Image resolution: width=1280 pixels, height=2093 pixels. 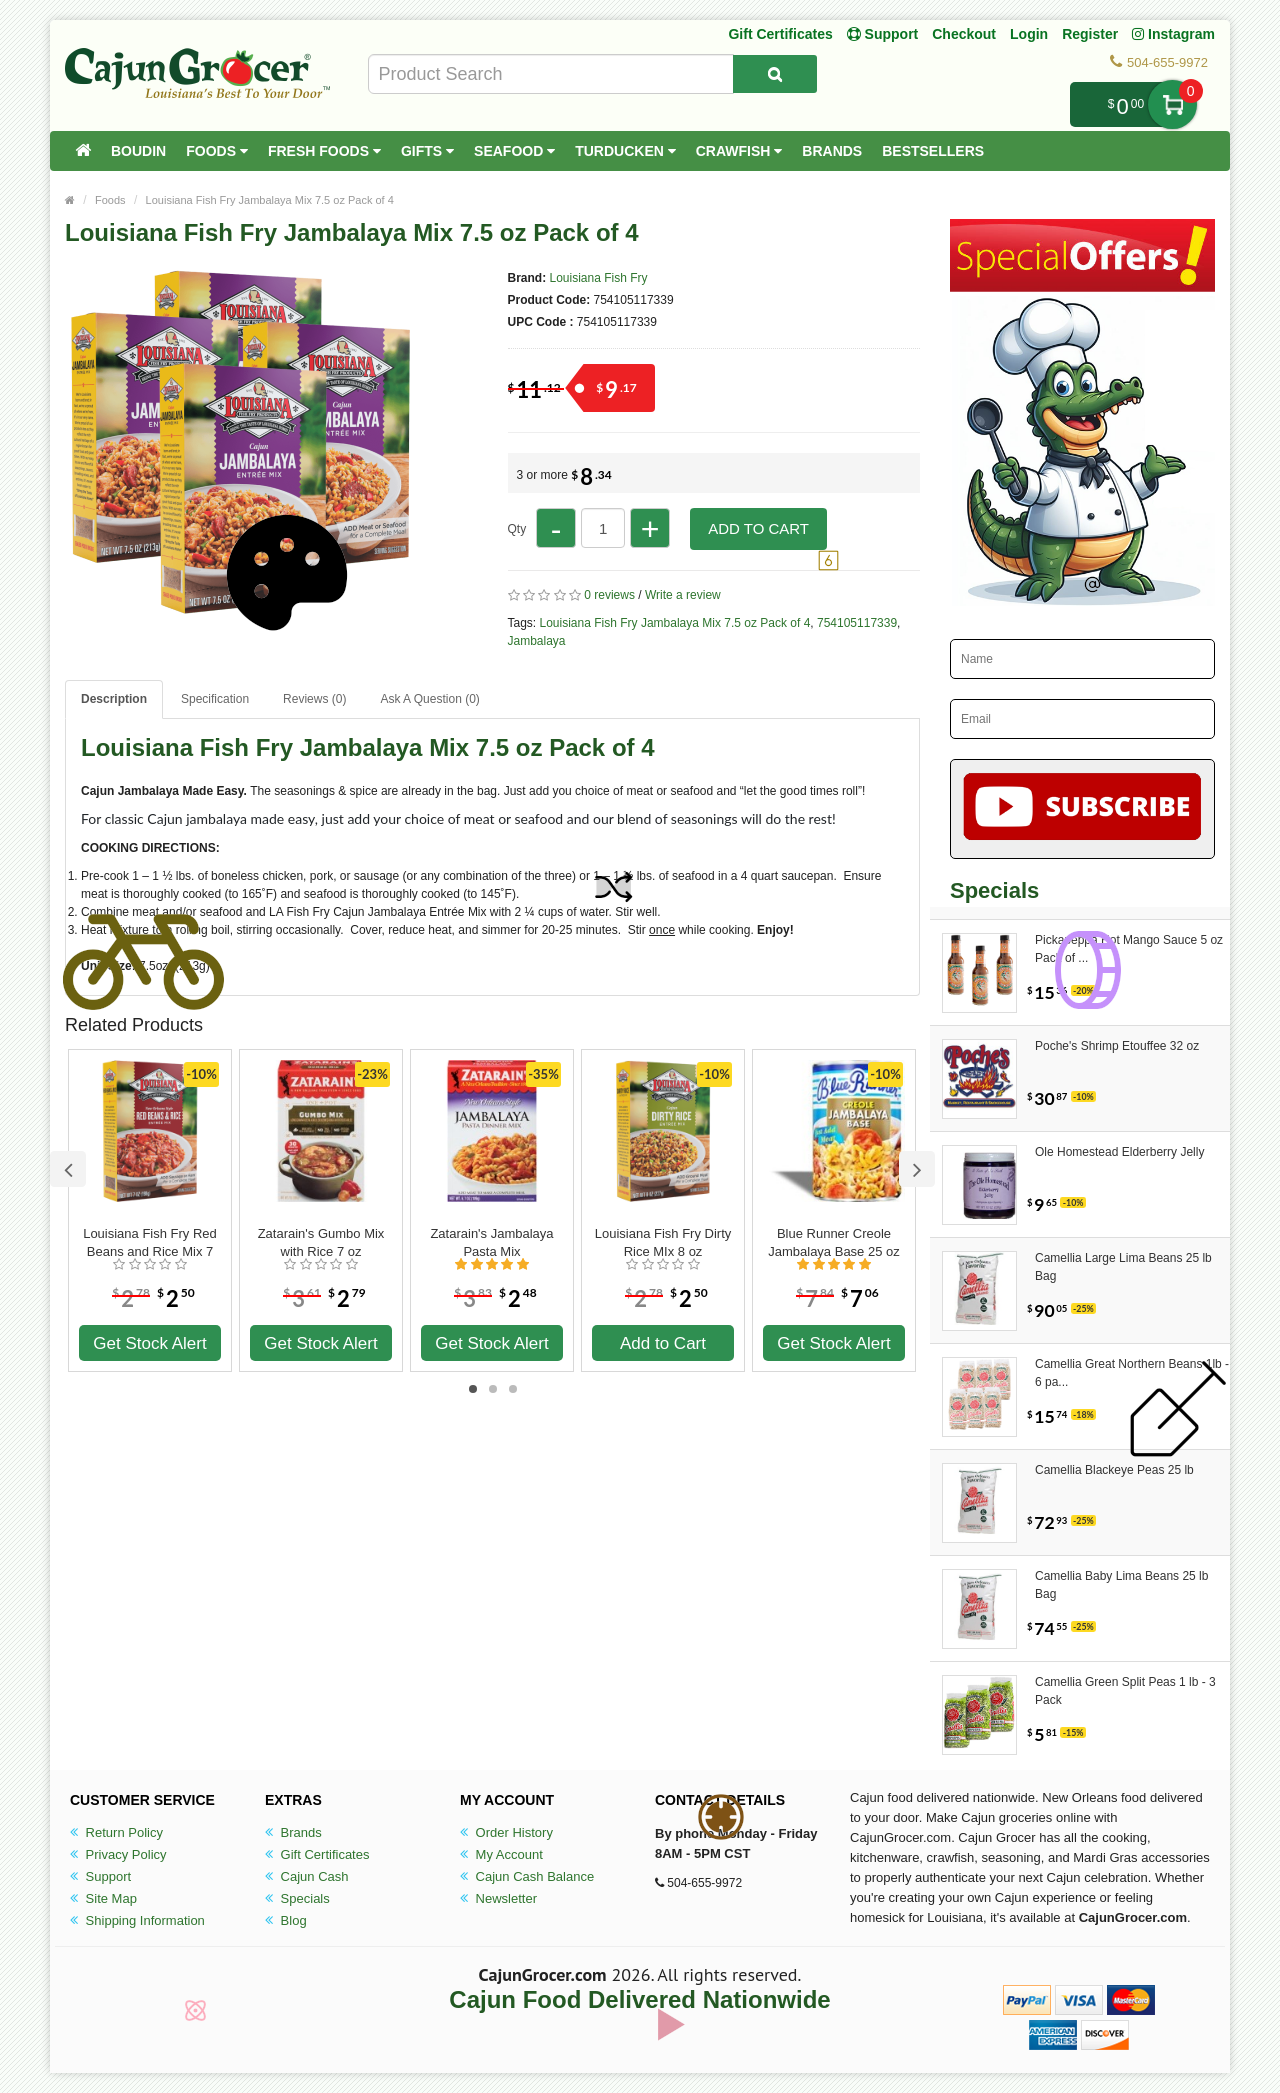 What do you see at coordinates (1092, 584) in the screenshot?
I see `mention a user in a post or comment` at bounding box center [1092, 584].